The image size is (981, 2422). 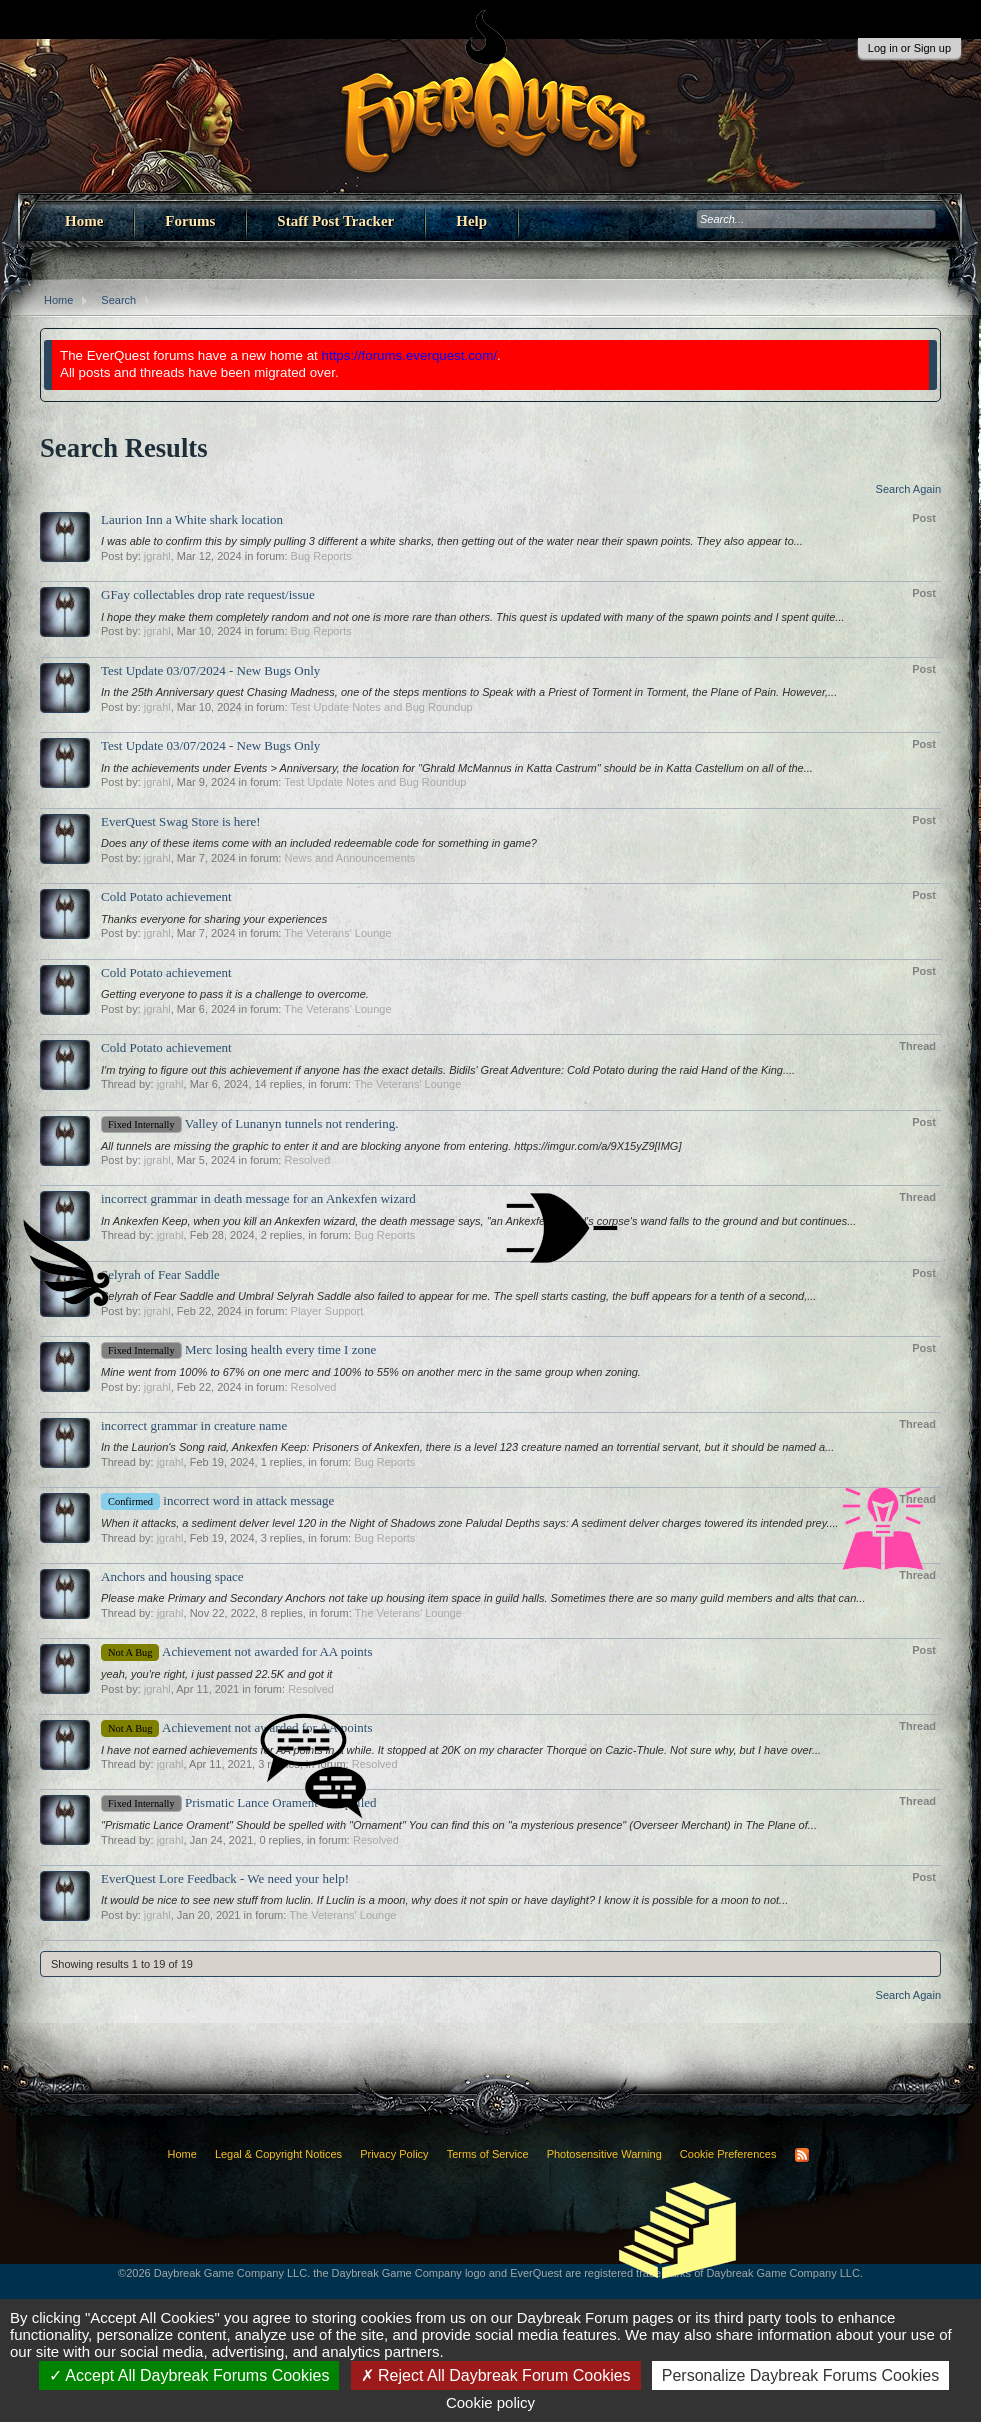 What do you see at coordinates (65, 1262) in the screenshot?
I see `indicates flight or airborne ability in gameplay` at bounding box center [65, 1262].